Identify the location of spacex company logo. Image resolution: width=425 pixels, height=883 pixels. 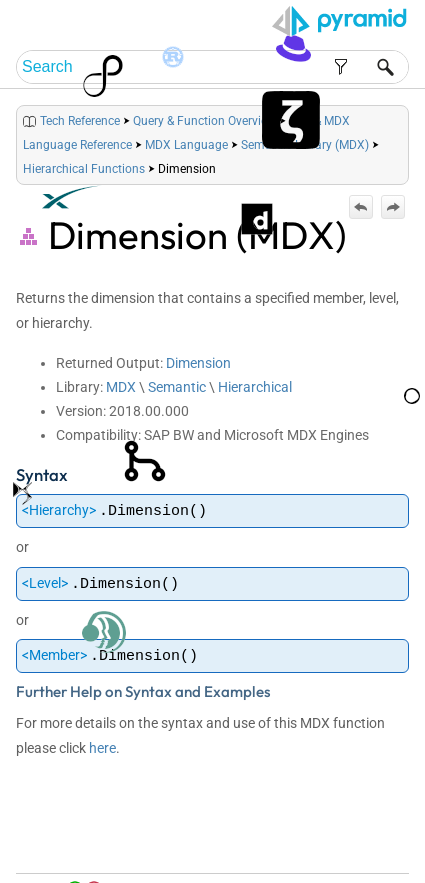
(72, 197).